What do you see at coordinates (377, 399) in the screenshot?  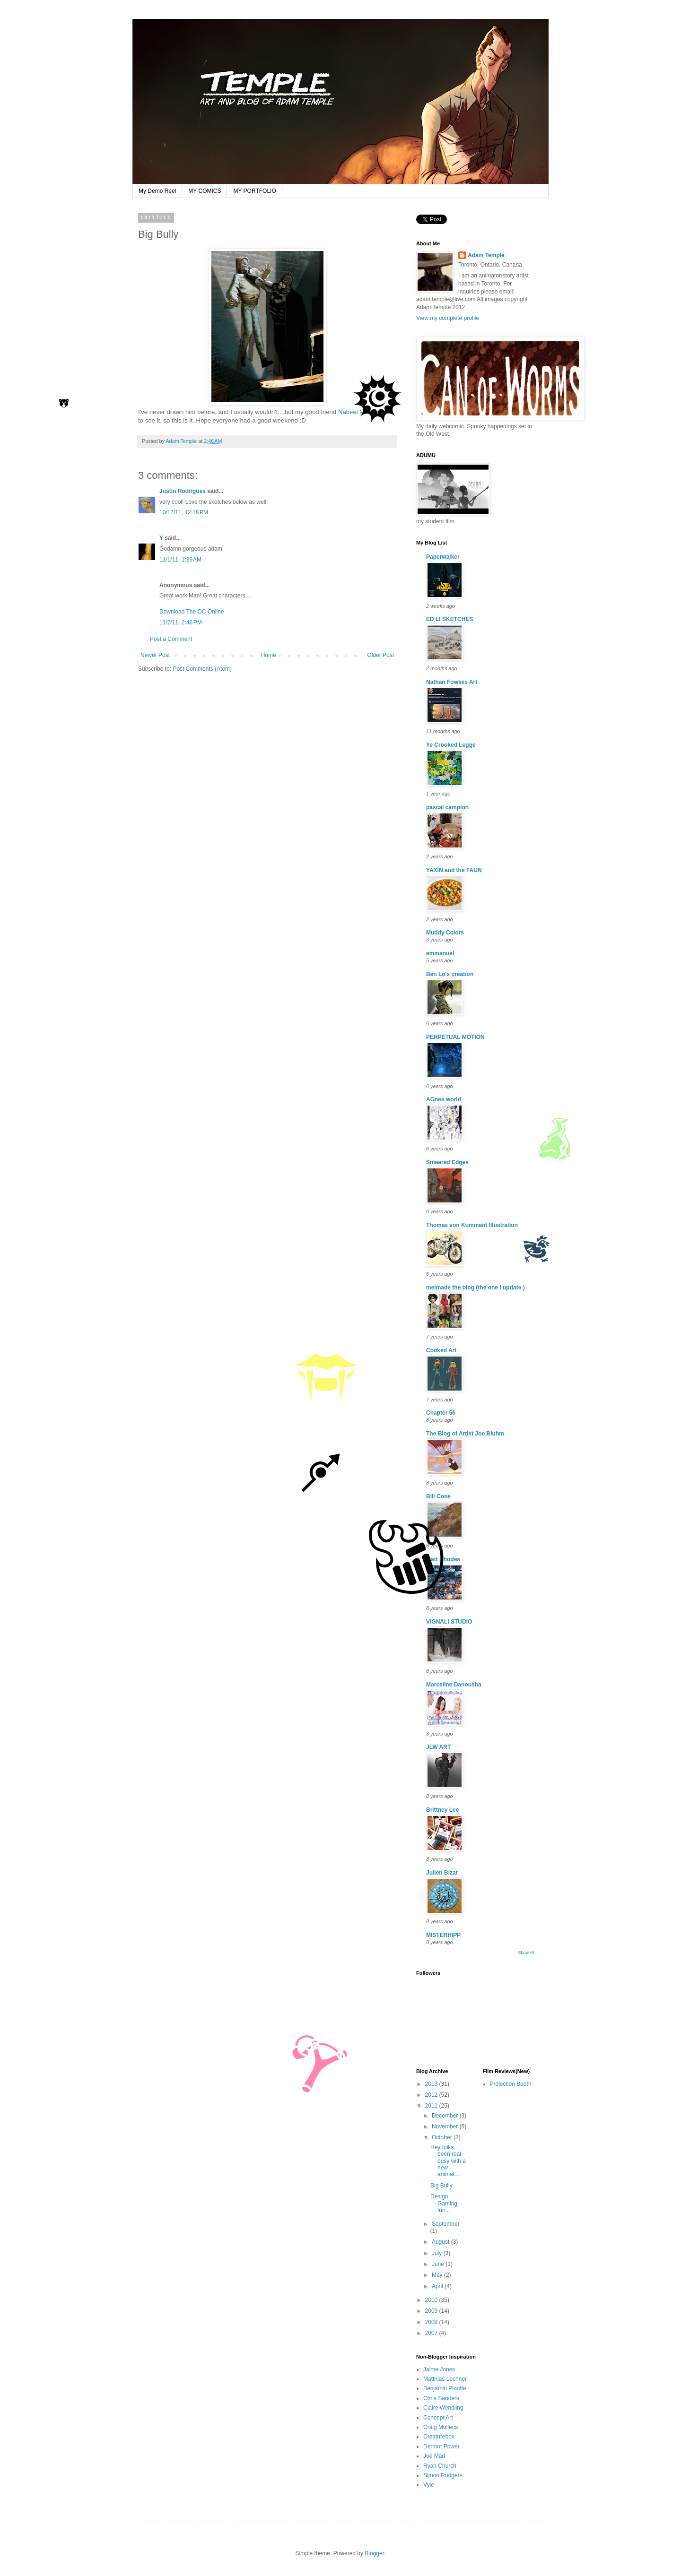 I see `view or customize eye appearance settings` at bounding box center [377, 399].